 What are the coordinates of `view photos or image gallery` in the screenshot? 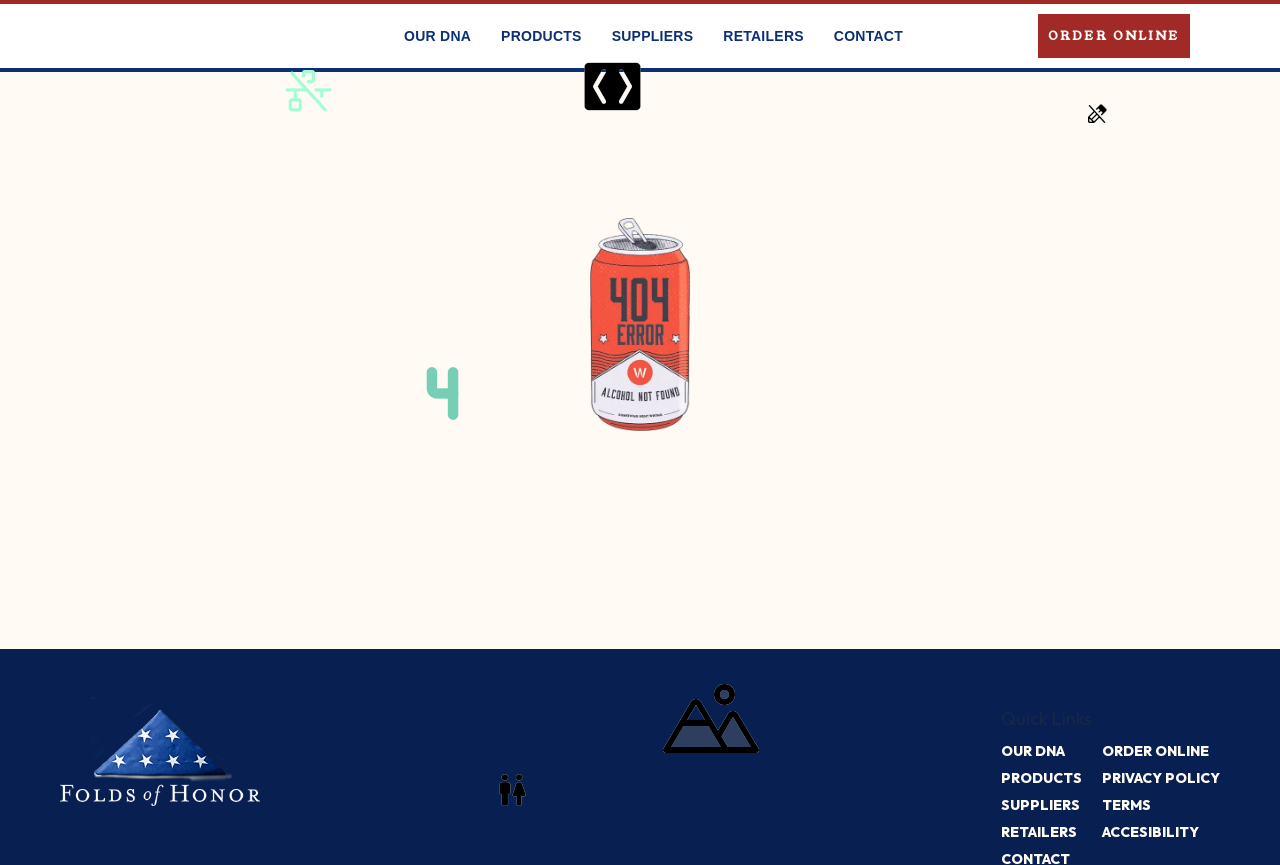 It's located at (711, 723).